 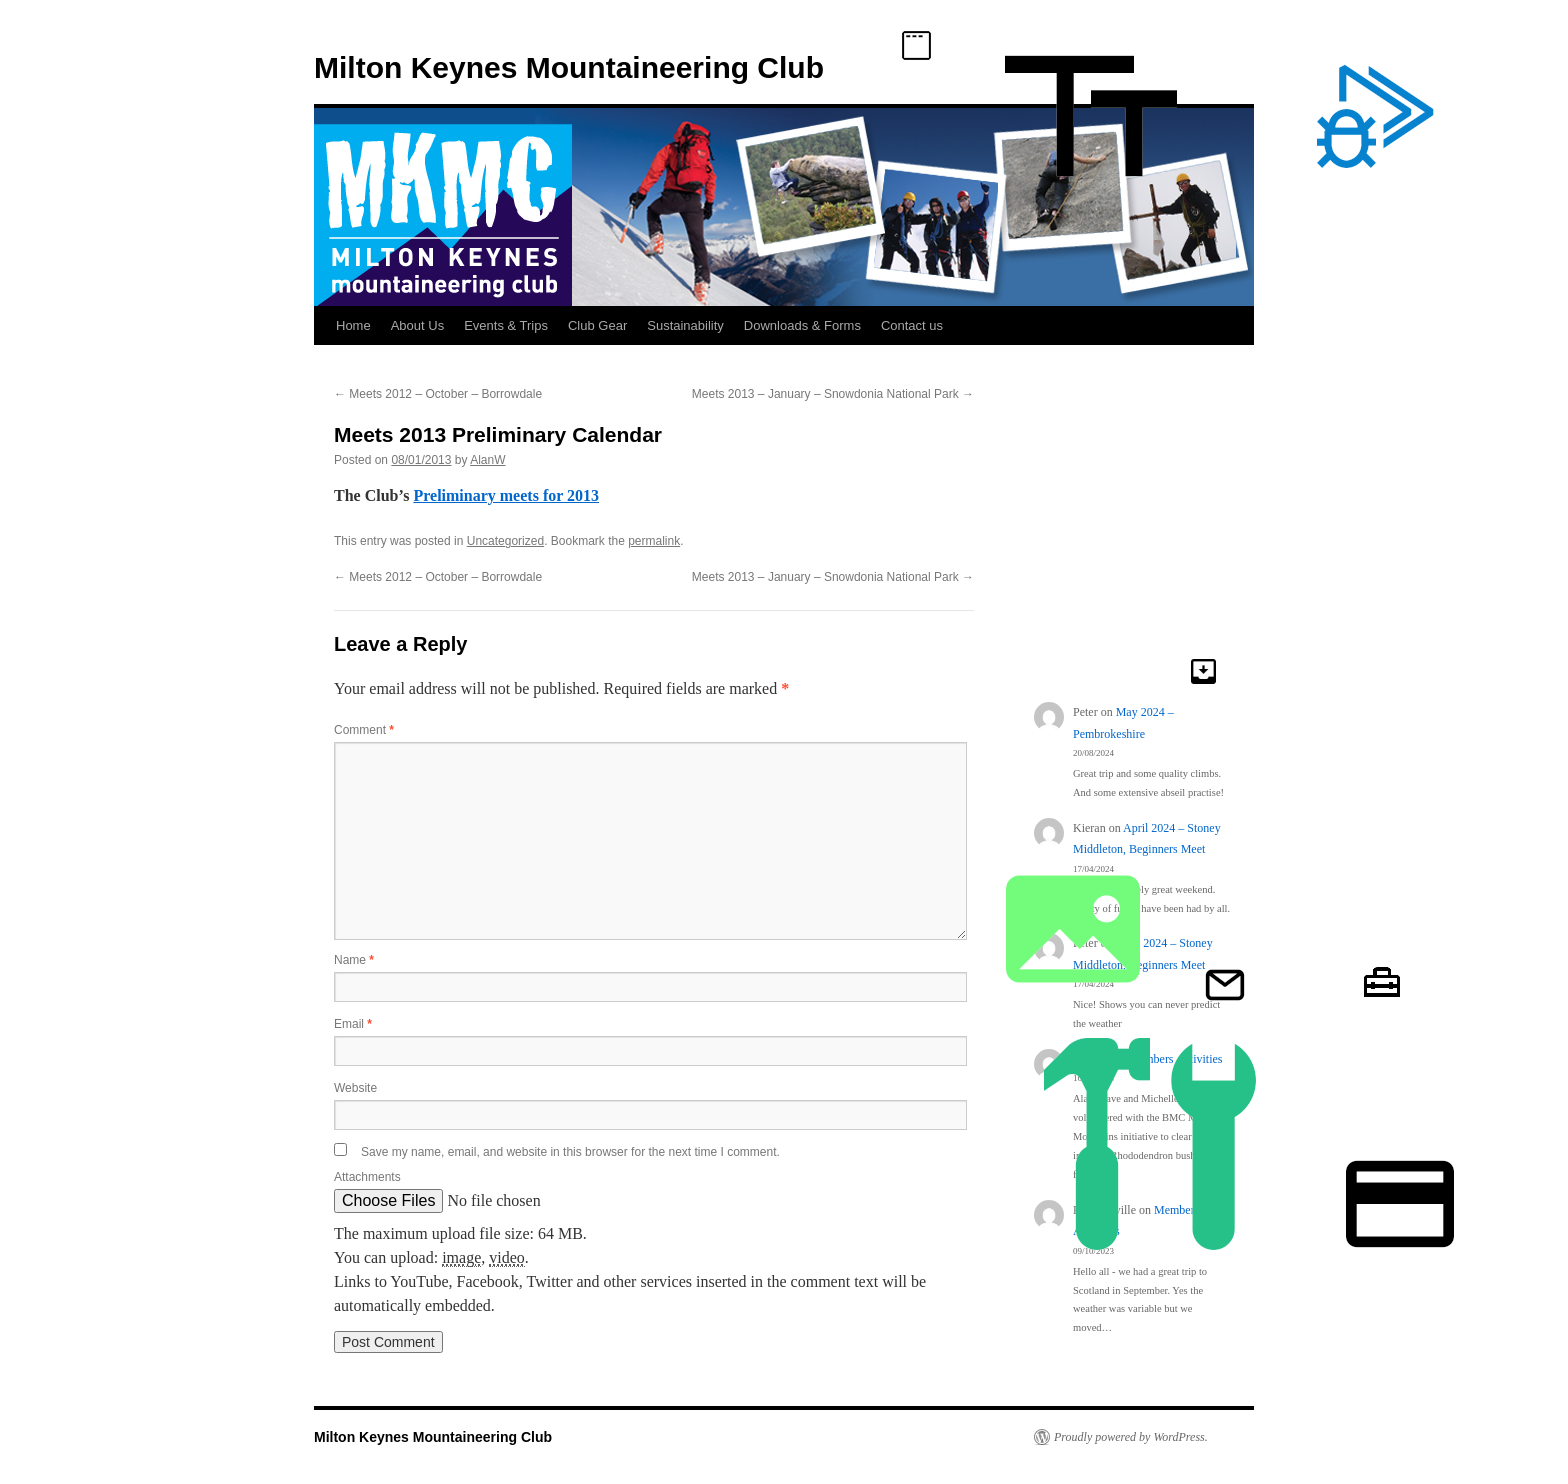 I want to click on download to inbox, so click(x=1203, y=671).